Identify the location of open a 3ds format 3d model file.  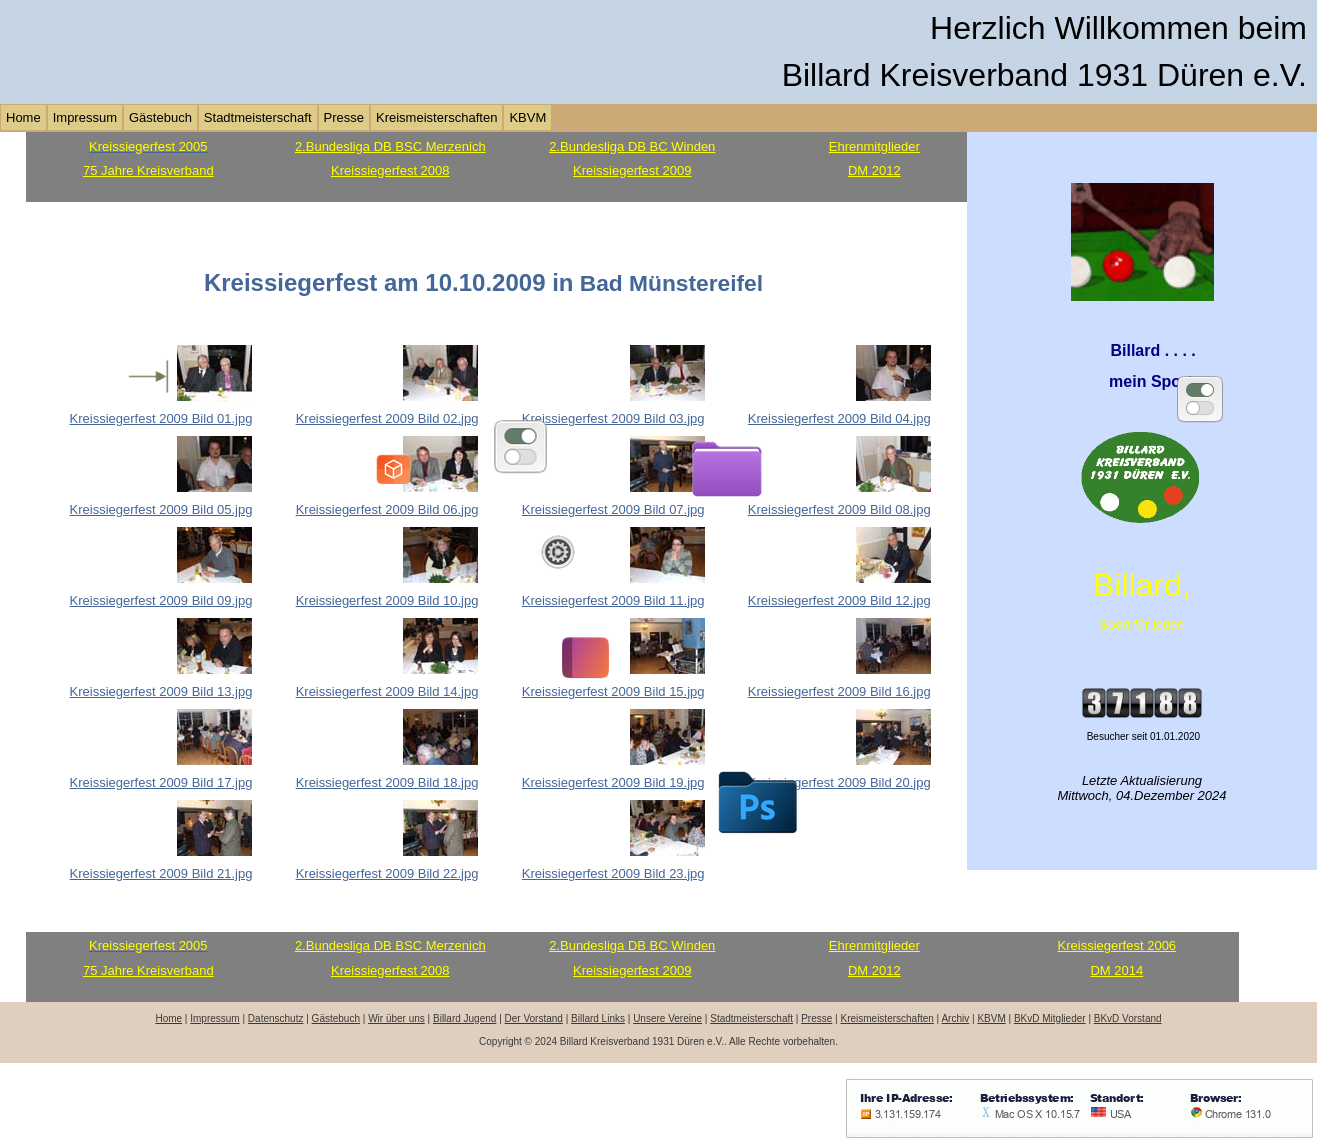
(393, 468).